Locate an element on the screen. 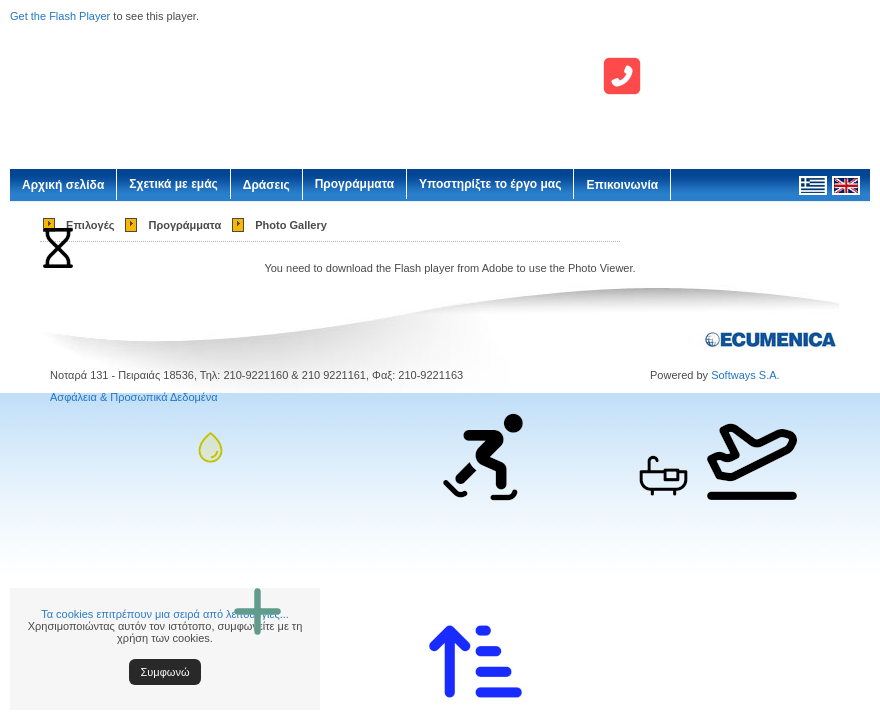 This screenshot has height=720, width=880. access ice skating activities or locations is located at coordinates (485, 457).